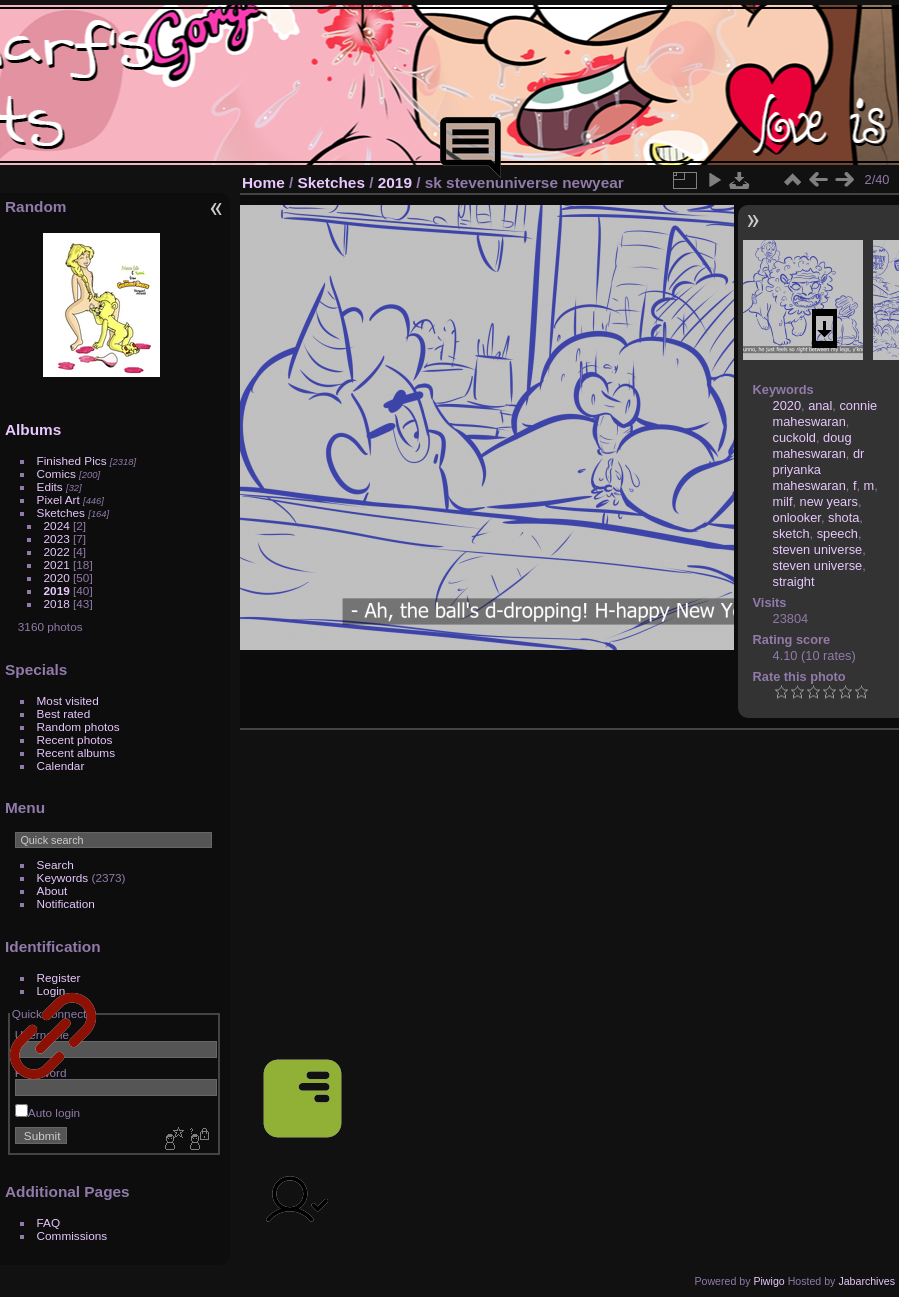 This screenshot has width=899, height=1297. I want to click on open comments section, so click(470, 147).